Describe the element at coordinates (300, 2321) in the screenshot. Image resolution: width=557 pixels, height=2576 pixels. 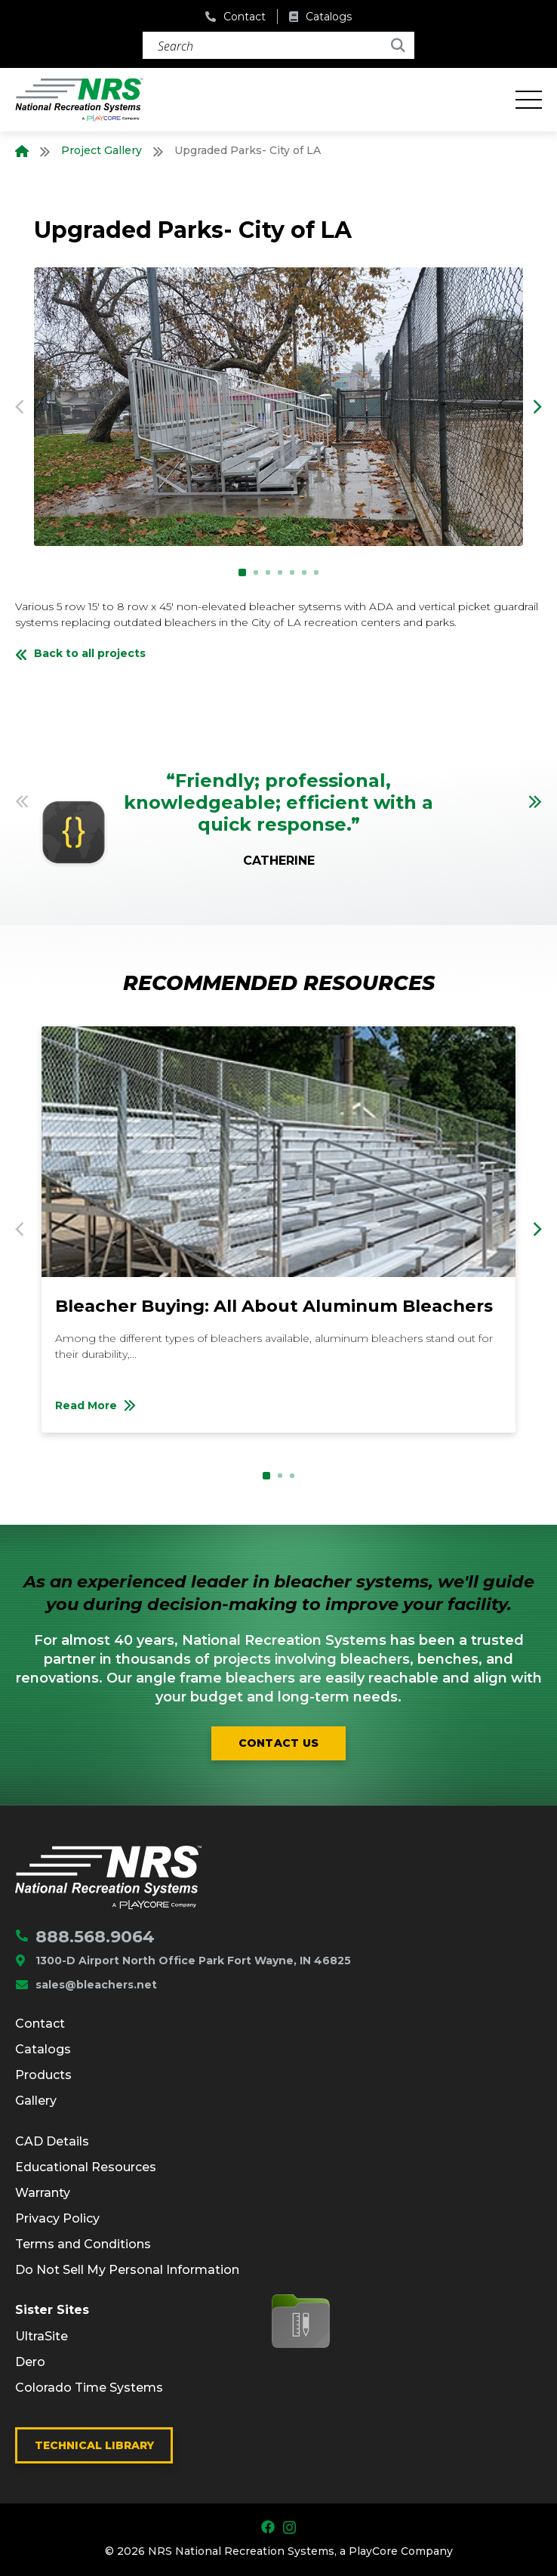
I see `access your templates folder` at that location.